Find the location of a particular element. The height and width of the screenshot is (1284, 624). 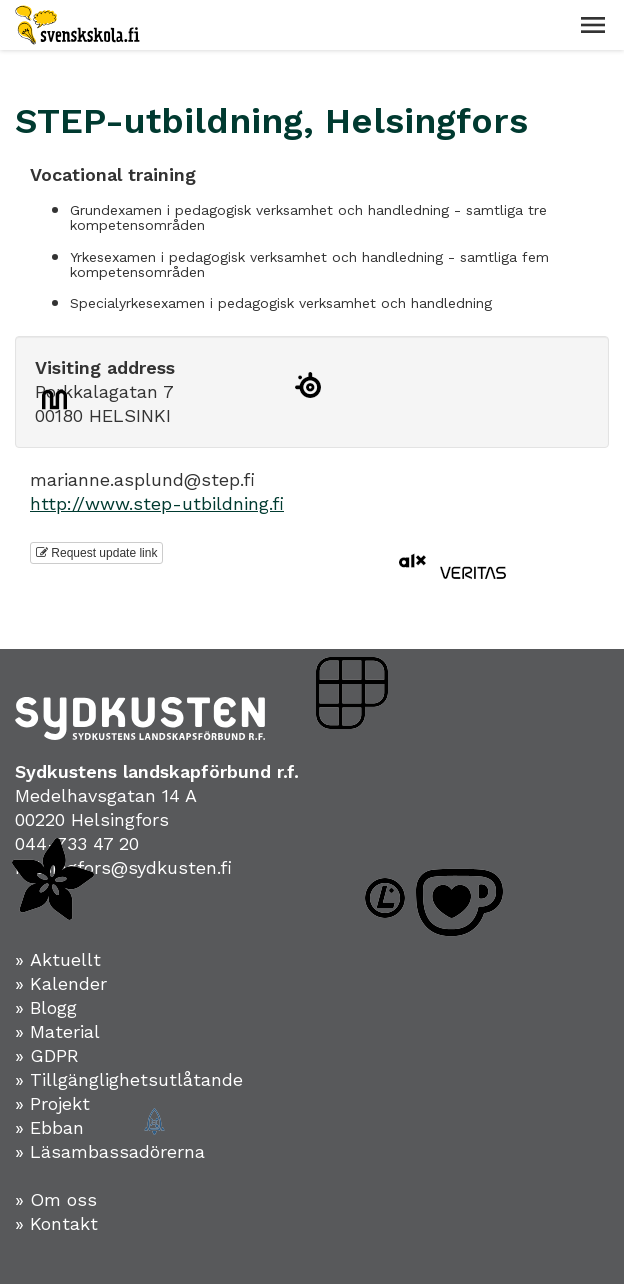

open Polywork profile is located at coordinates (352, 693).